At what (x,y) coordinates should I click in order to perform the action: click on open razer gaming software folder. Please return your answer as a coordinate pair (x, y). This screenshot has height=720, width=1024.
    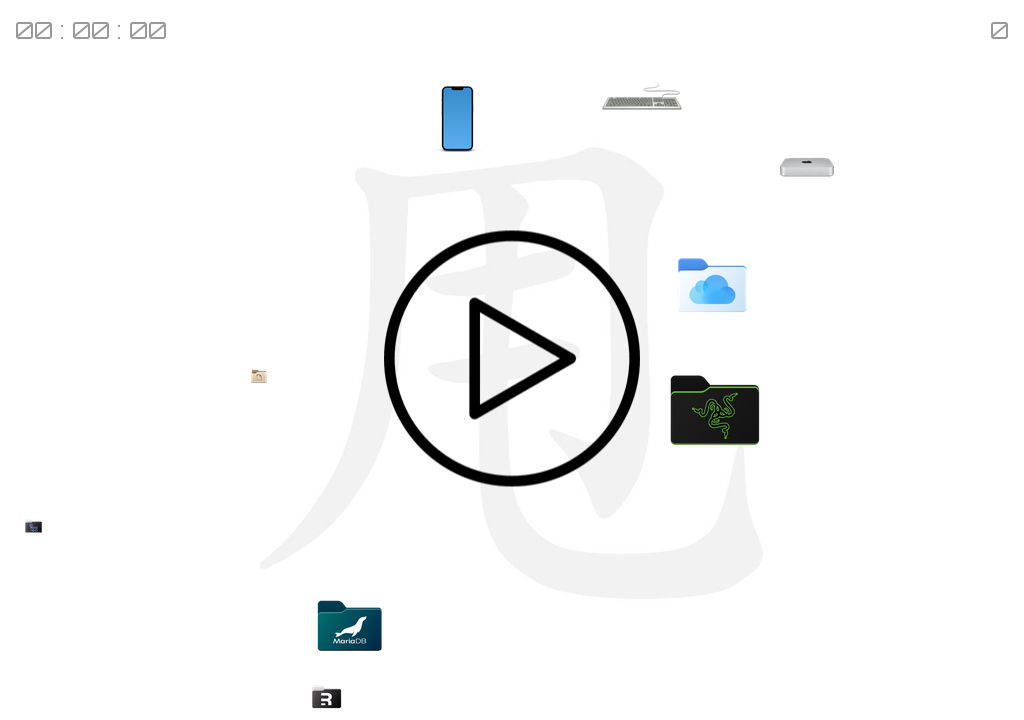
    Looking at the image, I should click on (714, 412).